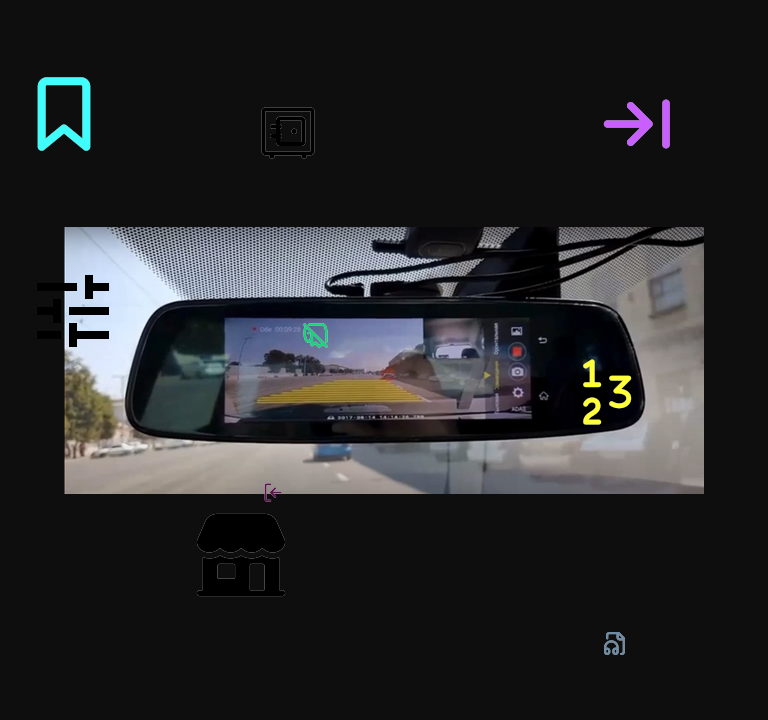  I want to click on open an audio file, so click(615, 643).